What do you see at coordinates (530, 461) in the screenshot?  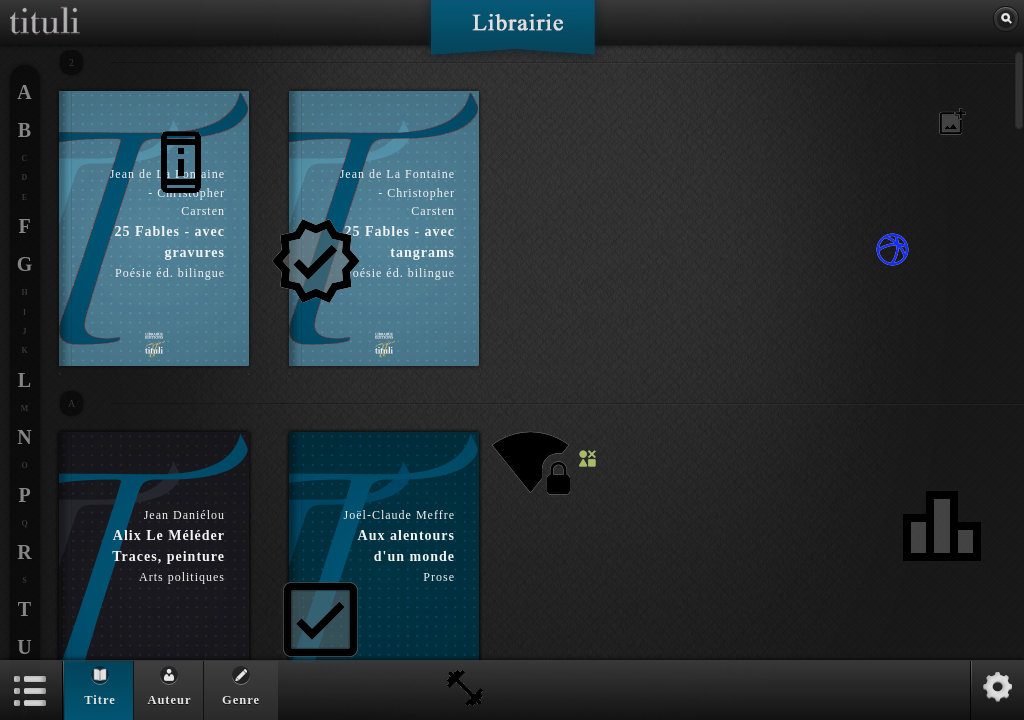 I see `connected to a secure wifi network` at bounding box center [530, 461].